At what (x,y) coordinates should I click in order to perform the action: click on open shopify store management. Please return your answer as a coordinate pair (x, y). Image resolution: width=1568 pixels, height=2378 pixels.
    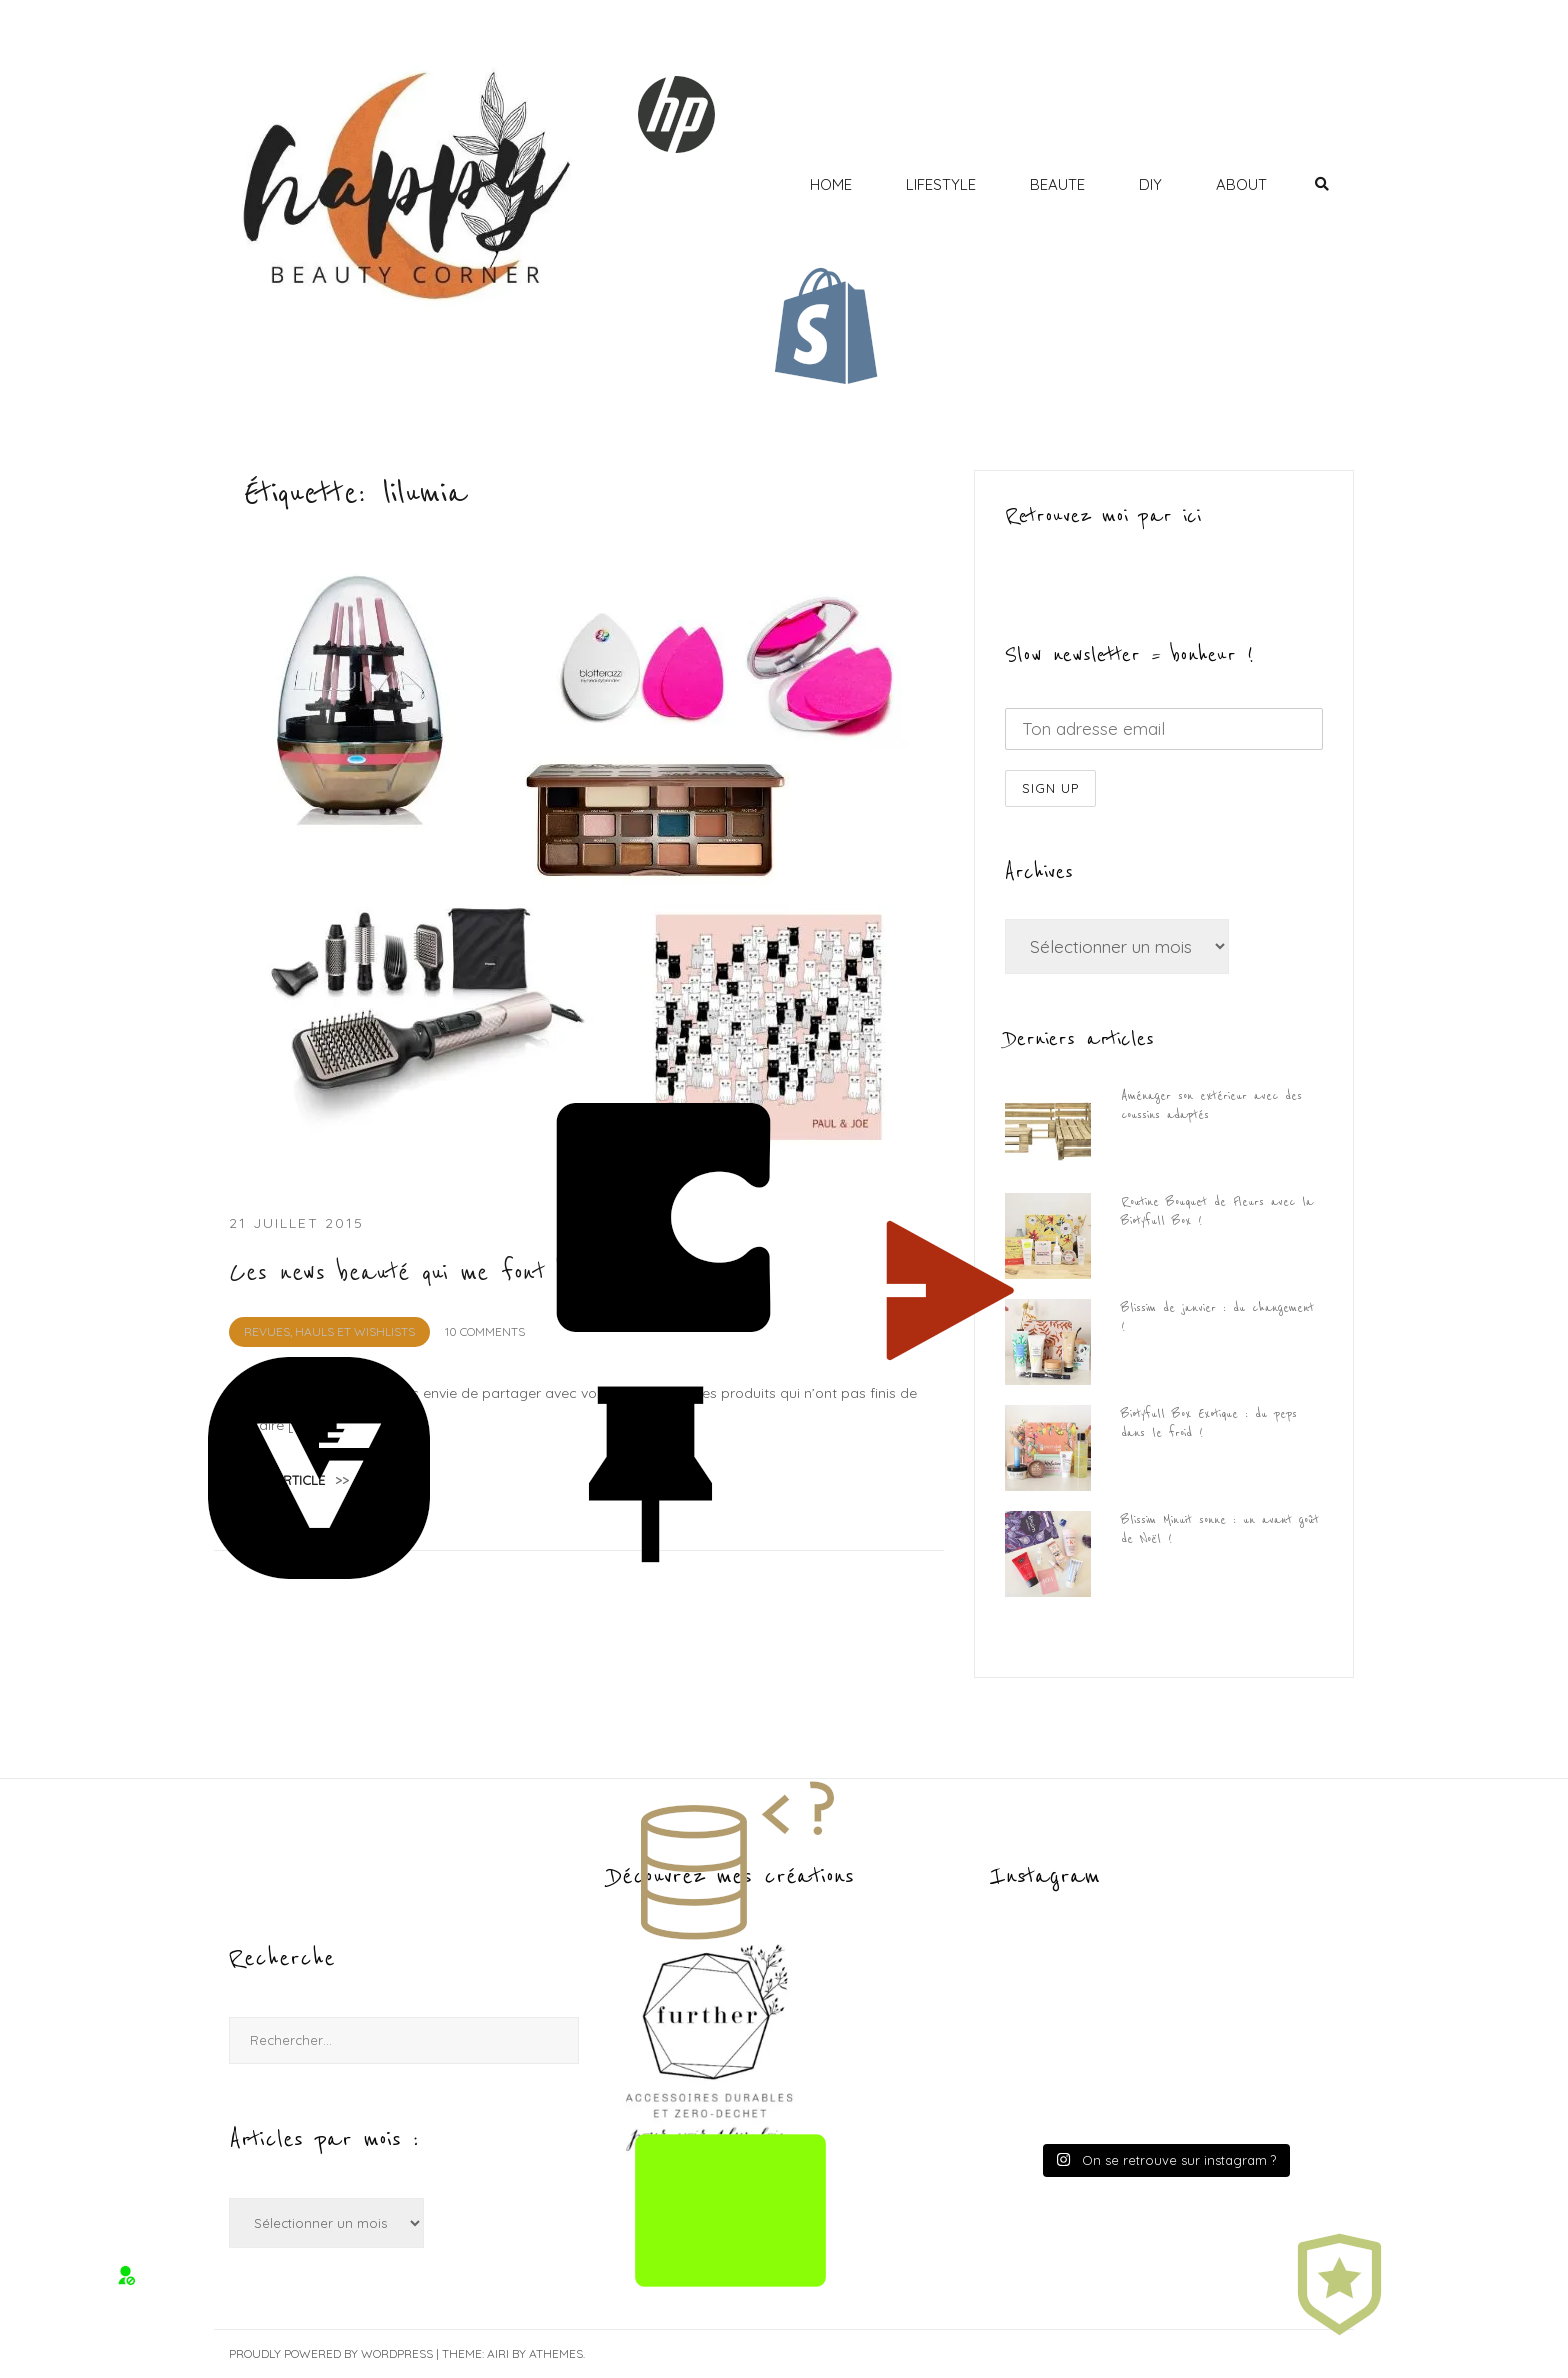
    Looking at the image, I should click on (826, 326).